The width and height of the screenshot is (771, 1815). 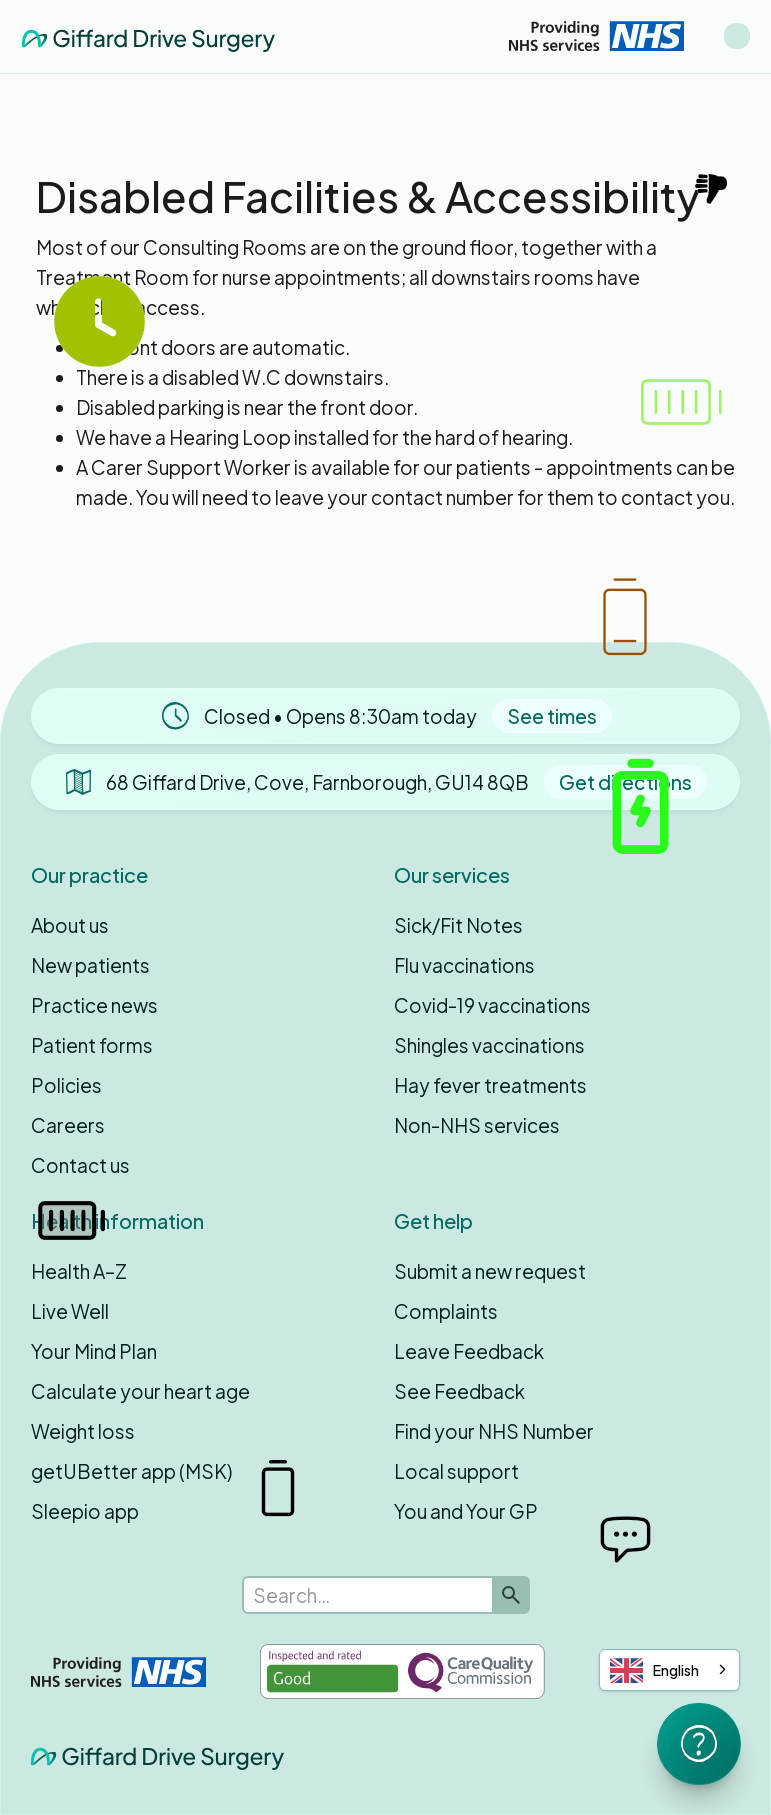 I want to click on open chat or messaging, so click(x=625, y=1539).